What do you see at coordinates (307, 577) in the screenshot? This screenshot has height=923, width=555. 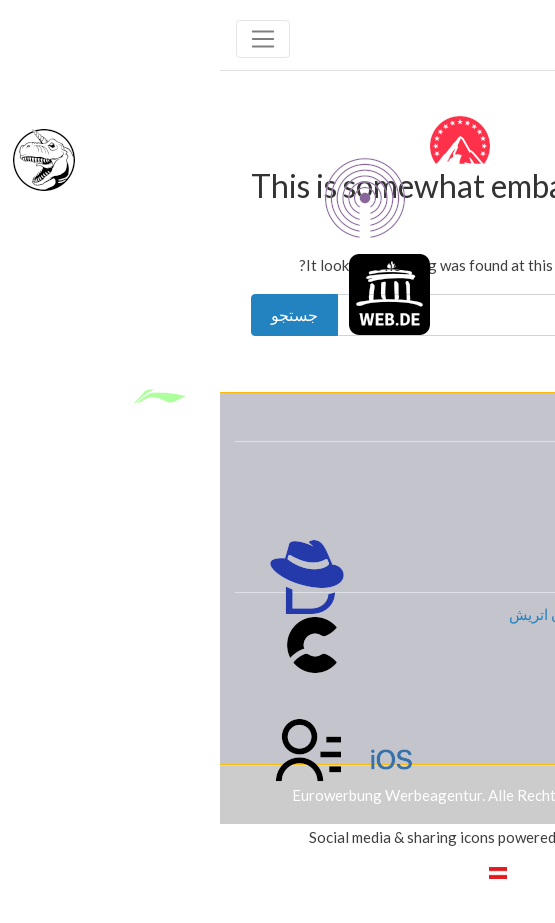 I see `cyberdefenders platform logo` at bounding box center [307, 577].